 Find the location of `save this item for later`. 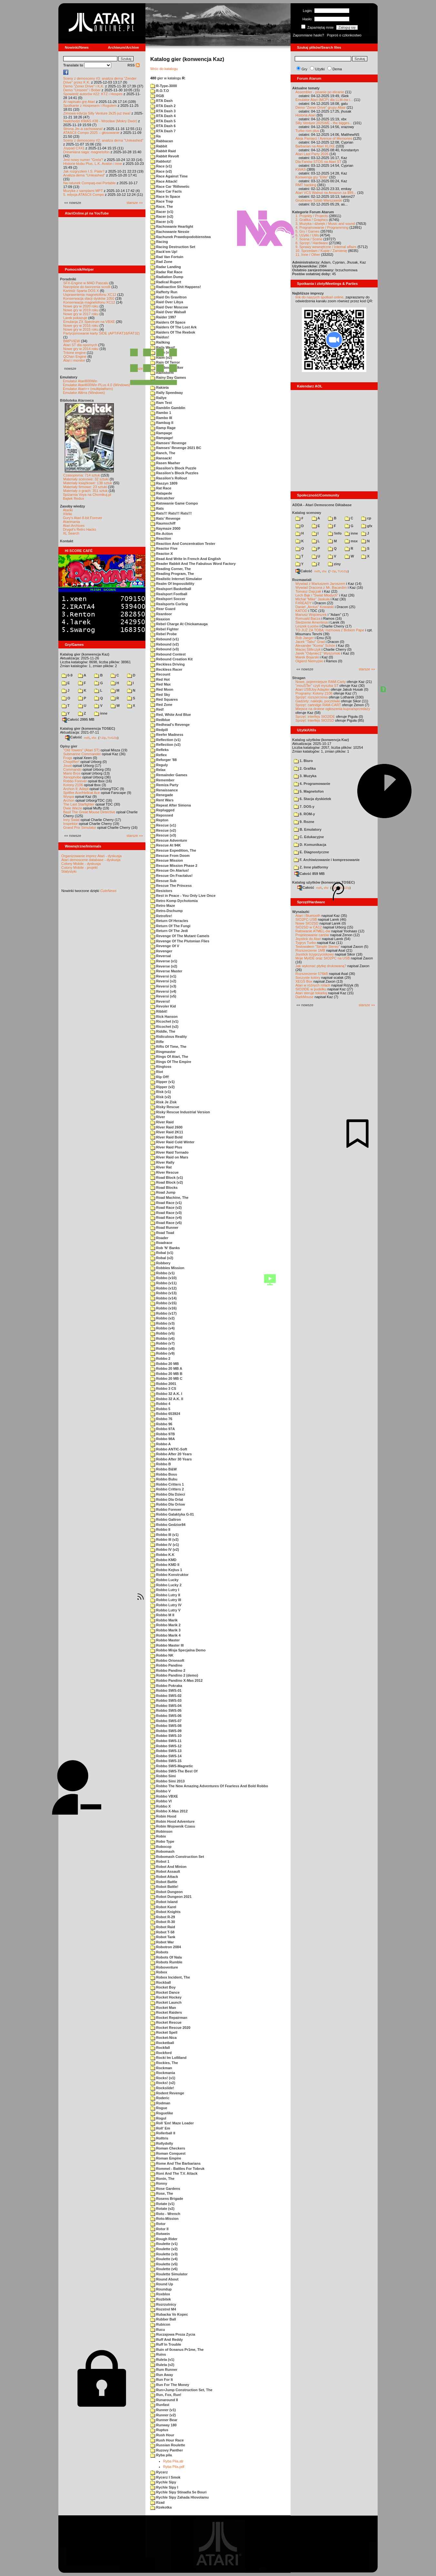

save this item for later is located at coordinates (357, 1133).